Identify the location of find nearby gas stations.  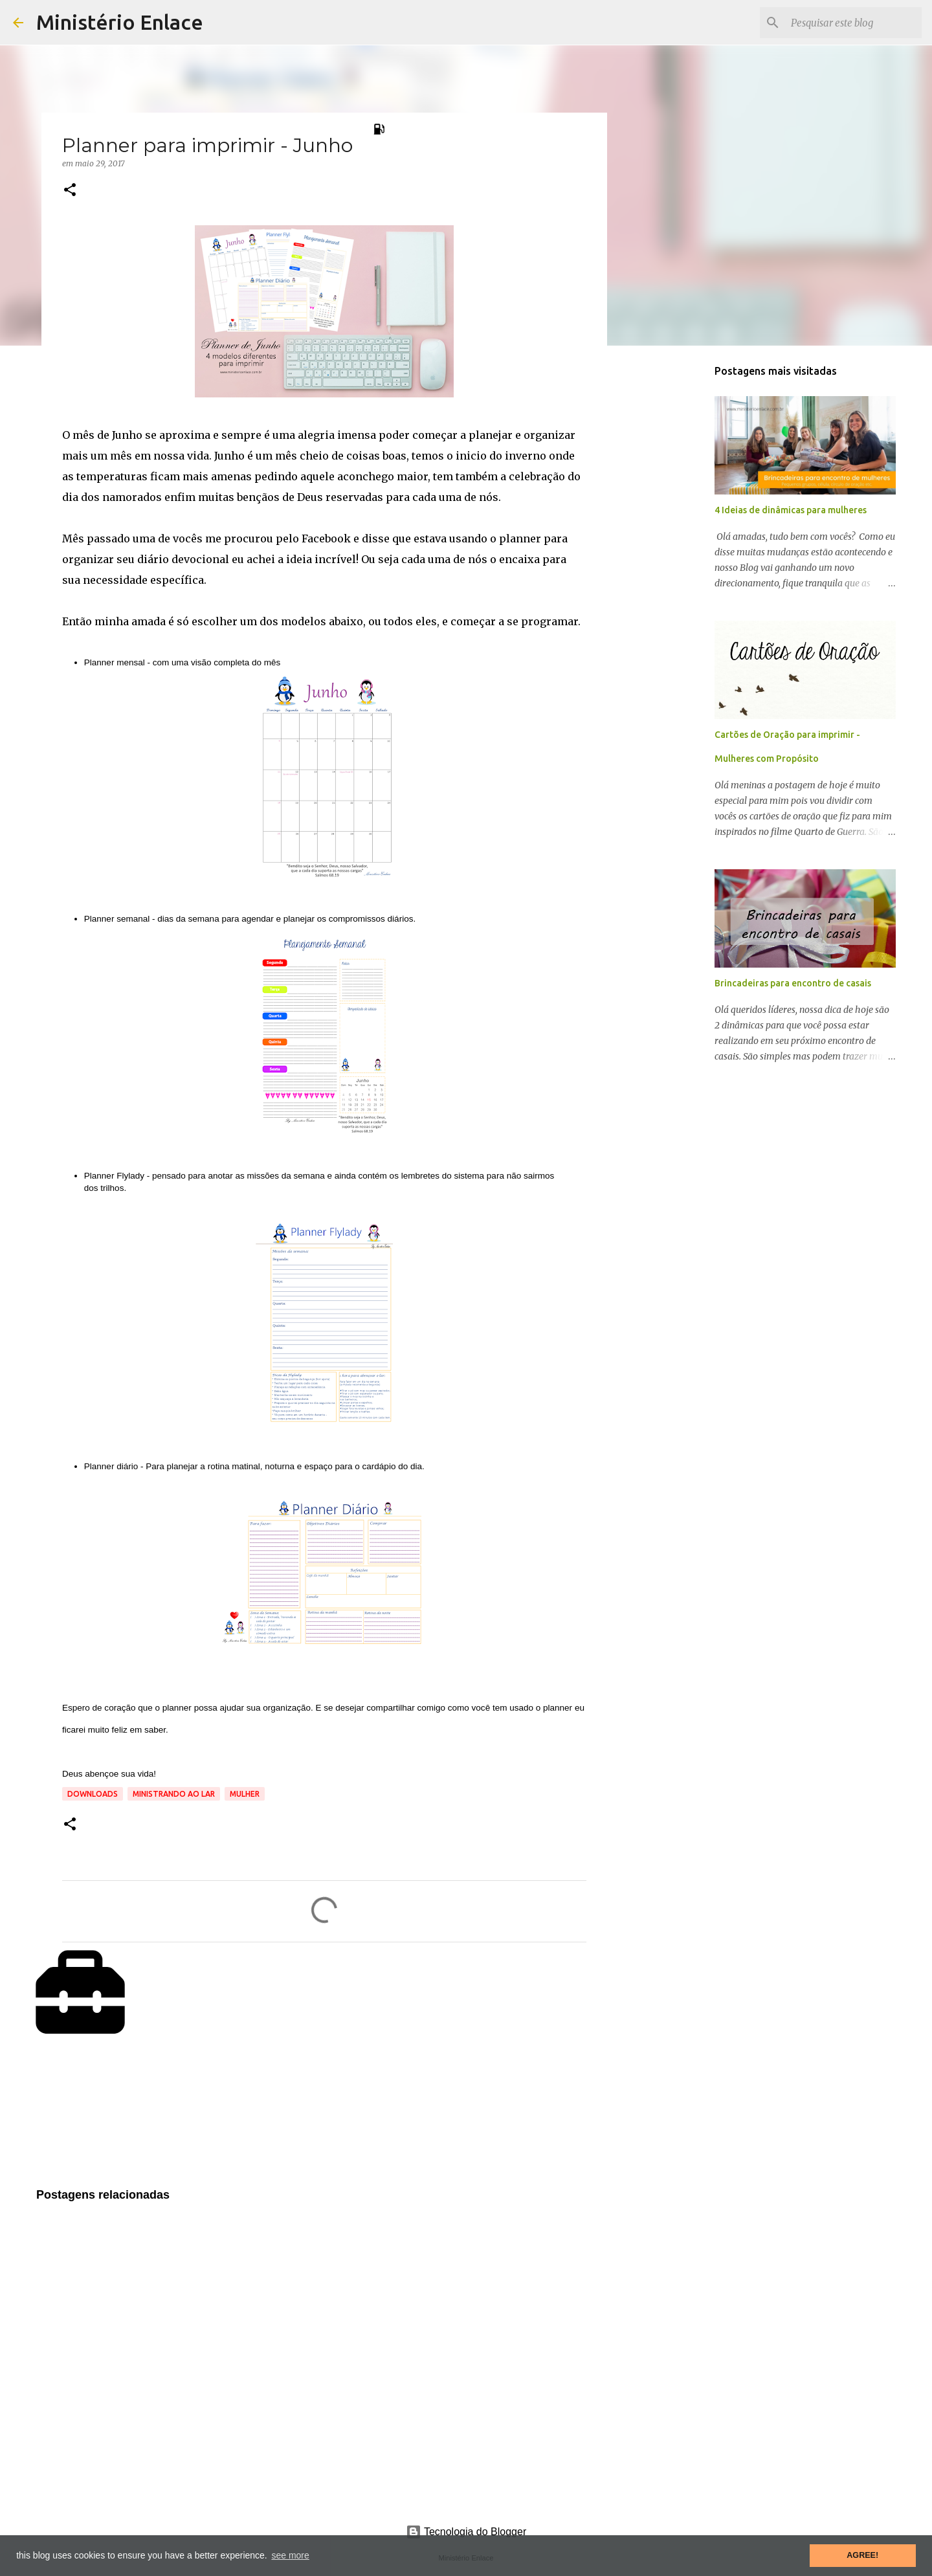
(379, 129).